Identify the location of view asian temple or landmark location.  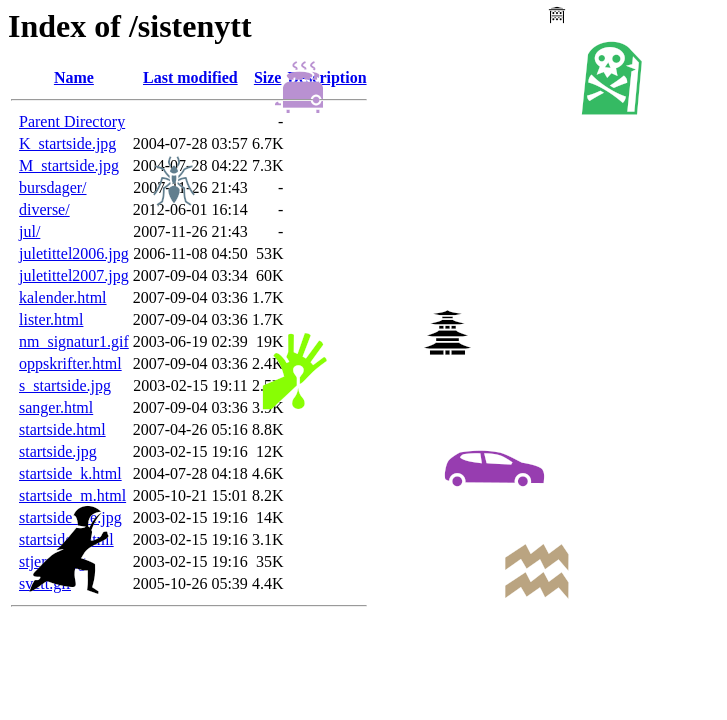
(447, 332).